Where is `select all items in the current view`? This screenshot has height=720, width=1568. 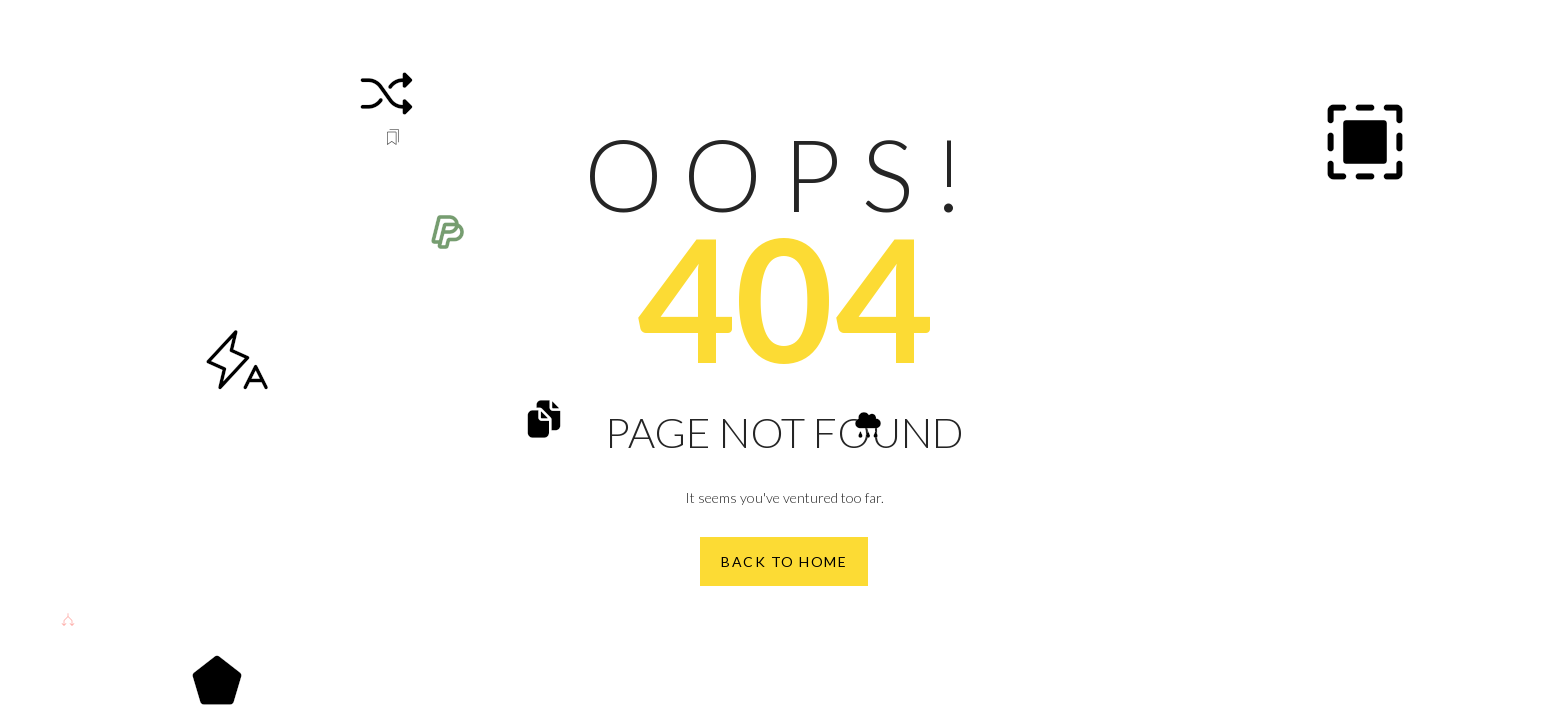 select all items in the current view is located at coordinates (1365, 142).